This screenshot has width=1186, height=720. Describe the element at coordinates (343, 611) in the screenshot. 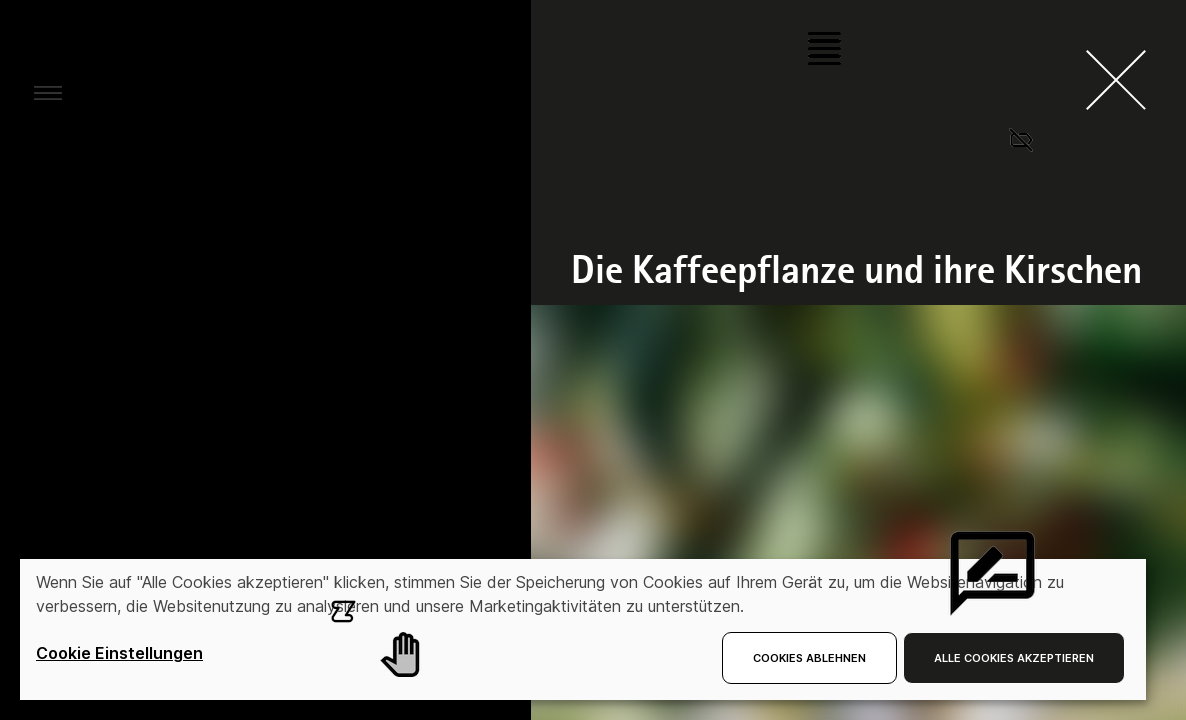

I see `open zwift app` at that location.